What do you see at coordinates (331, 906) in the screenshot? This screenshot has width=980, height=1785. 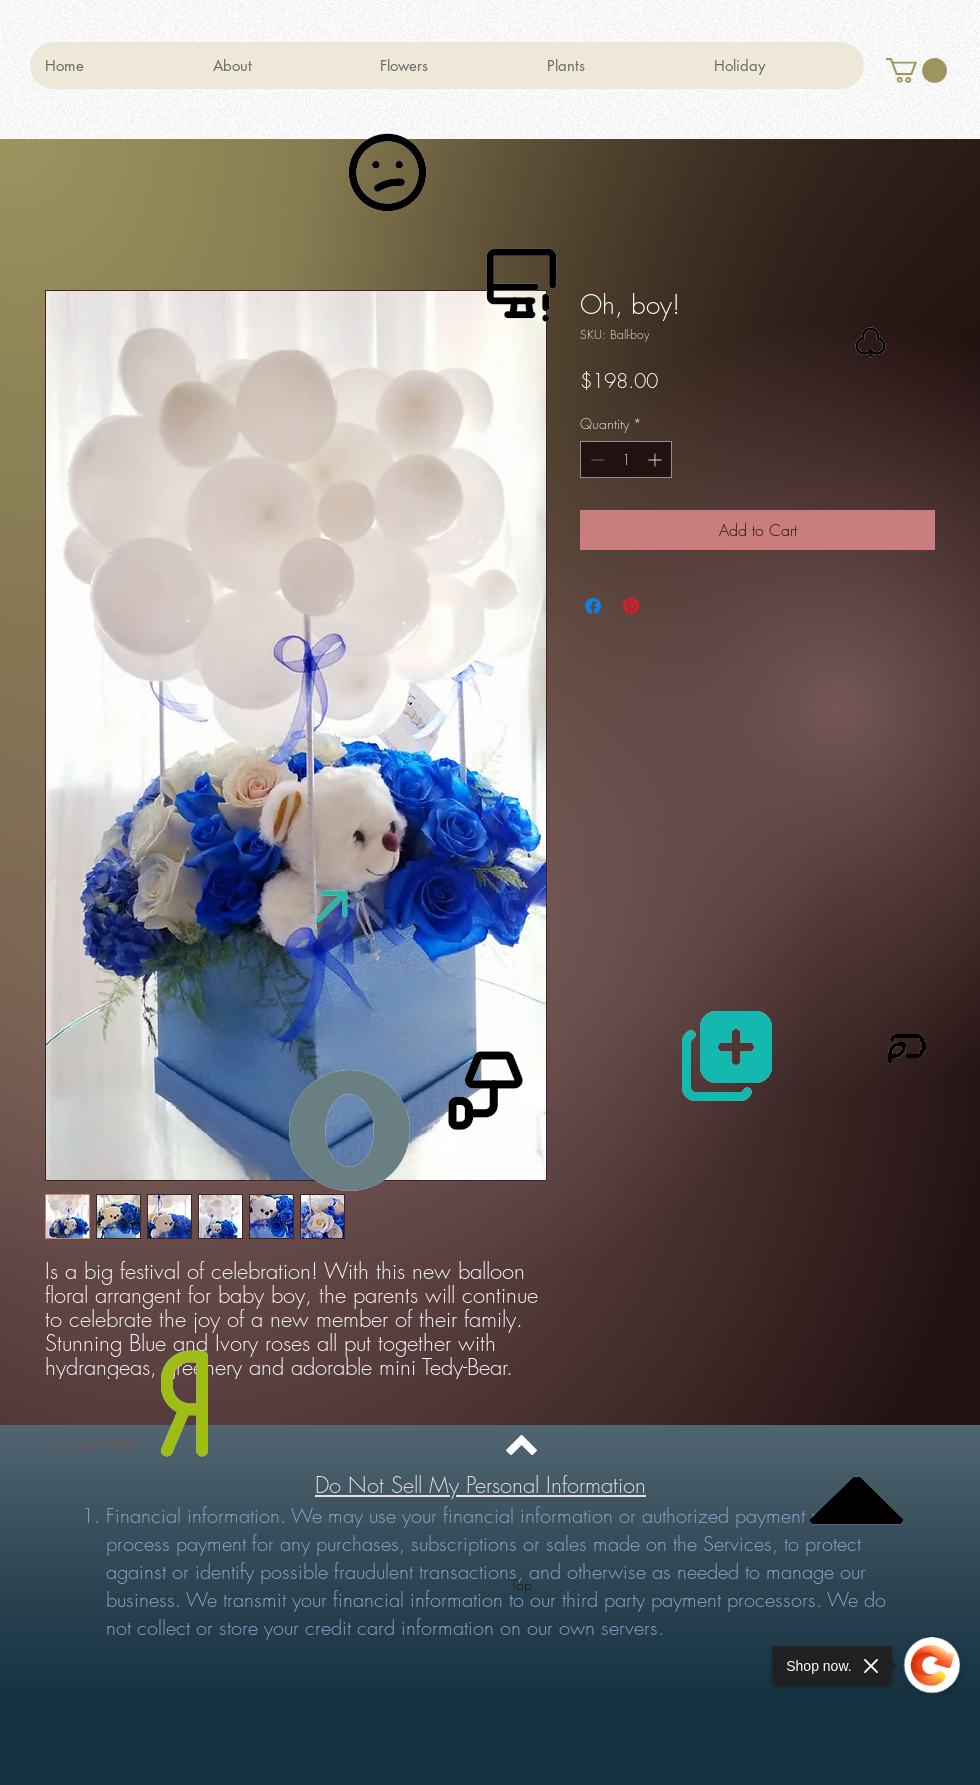 I see `open link in new tab or window` at bounding box center [331, 906].